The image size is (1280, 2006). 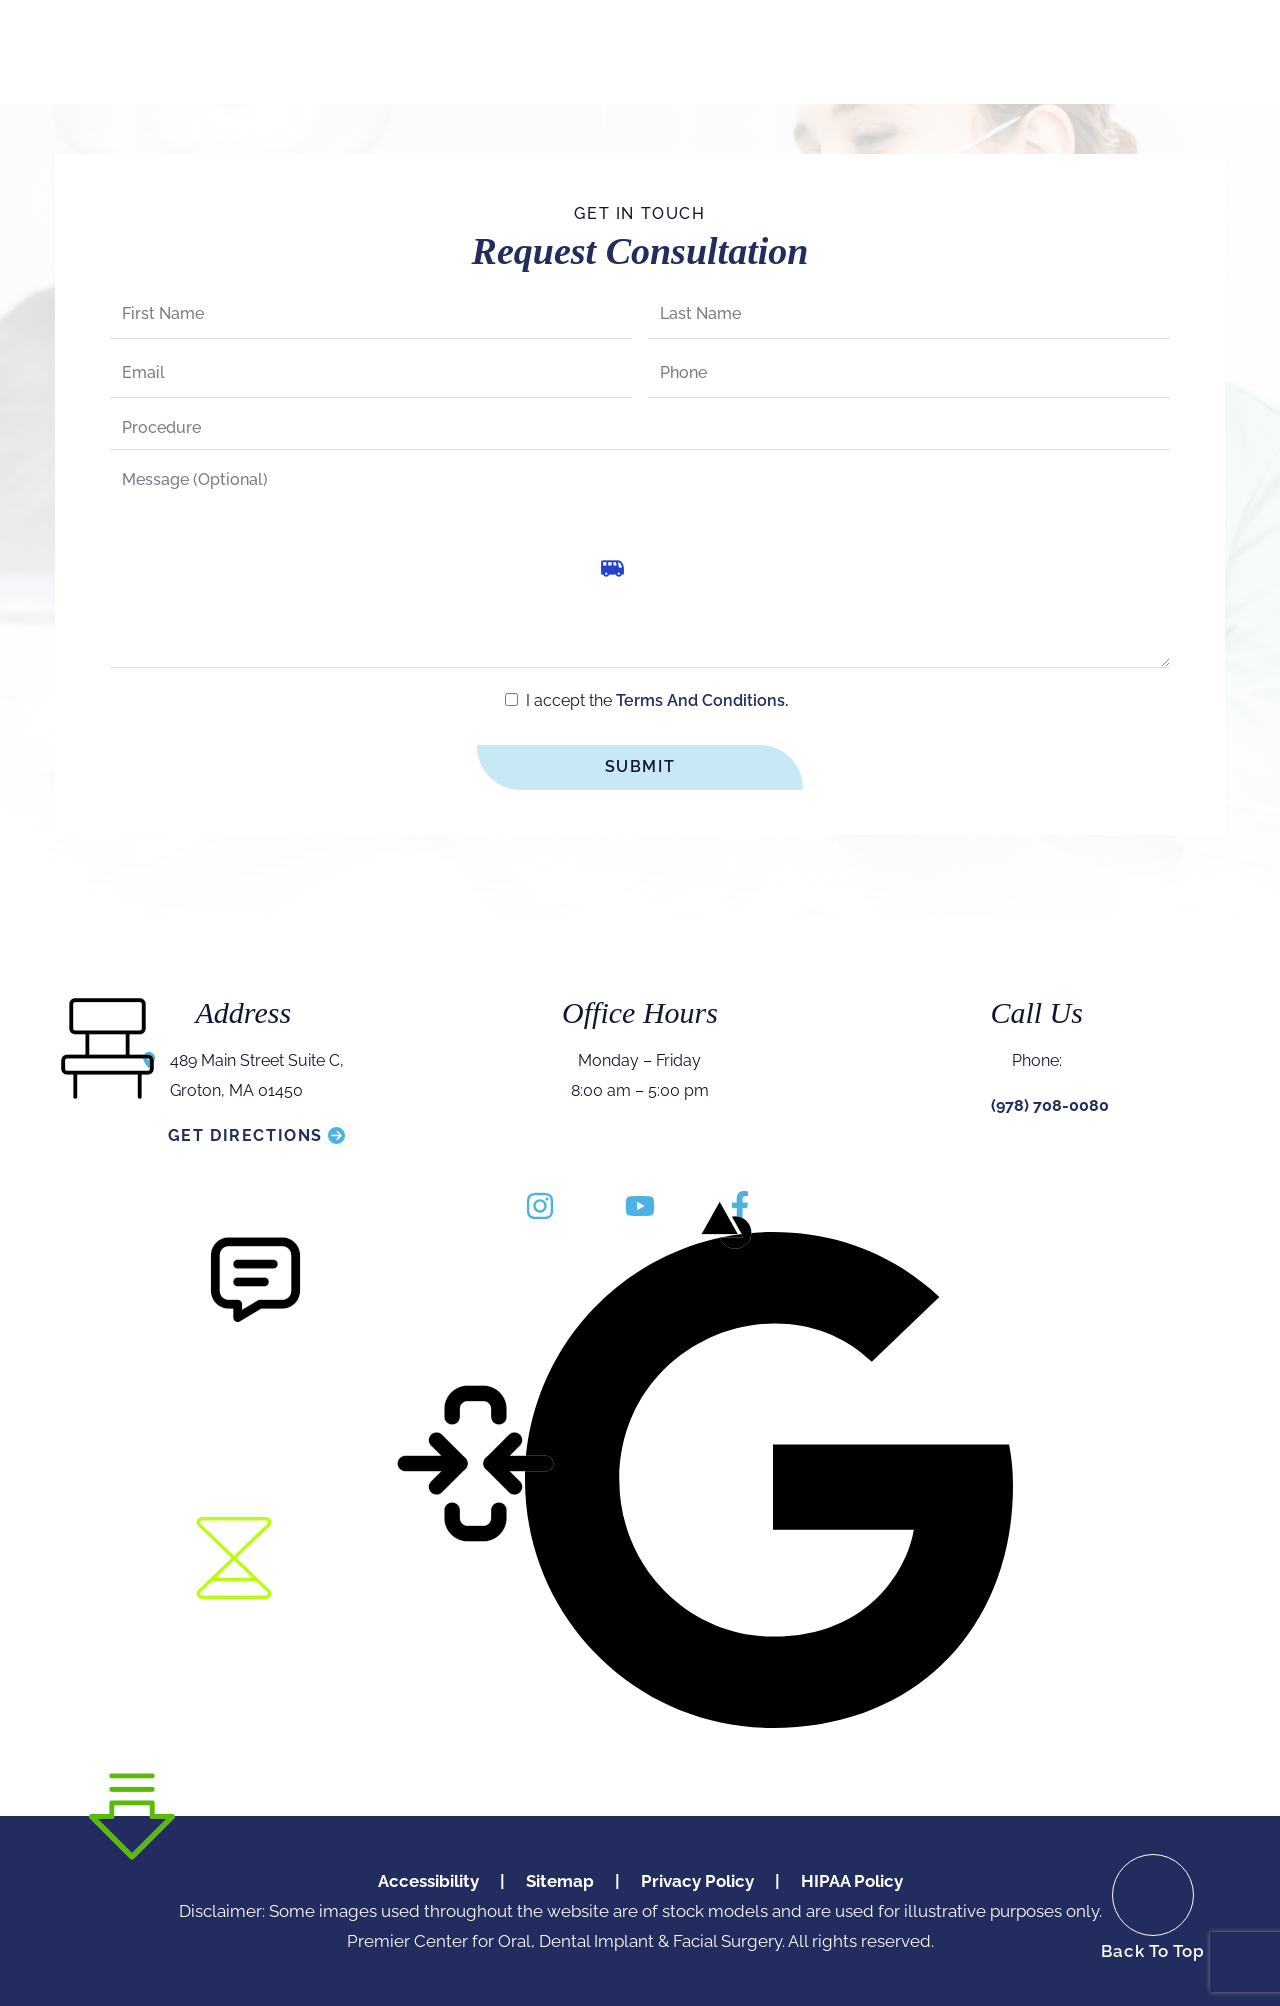 I want to click on narrow the viewport width, so click(x=475, y=1463).